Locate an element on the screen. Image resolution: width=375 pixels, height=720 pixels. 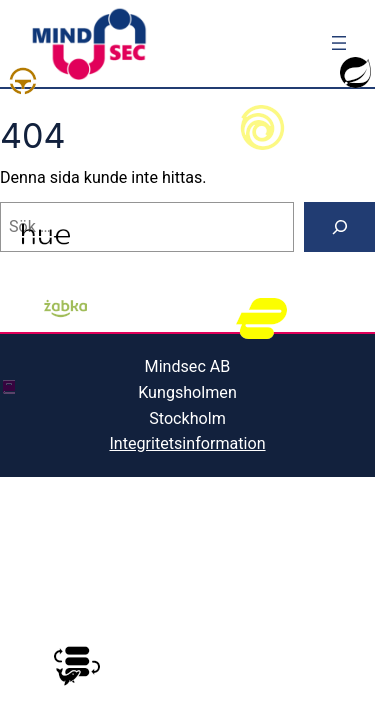
open Ubisoft app or game launcher is located at coordinates (262, 127).